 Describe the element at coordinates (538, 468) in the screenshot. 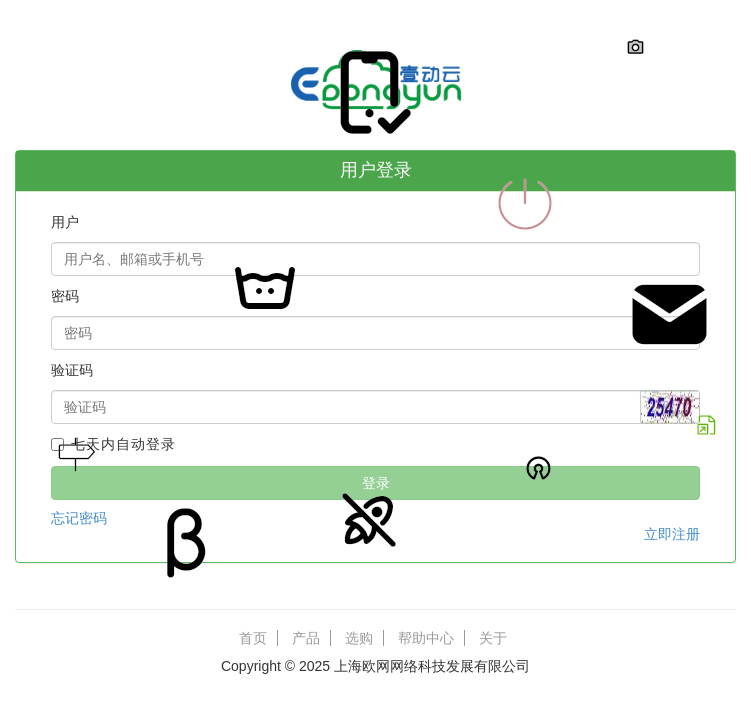

I see `indicates open source software or project` at that location.